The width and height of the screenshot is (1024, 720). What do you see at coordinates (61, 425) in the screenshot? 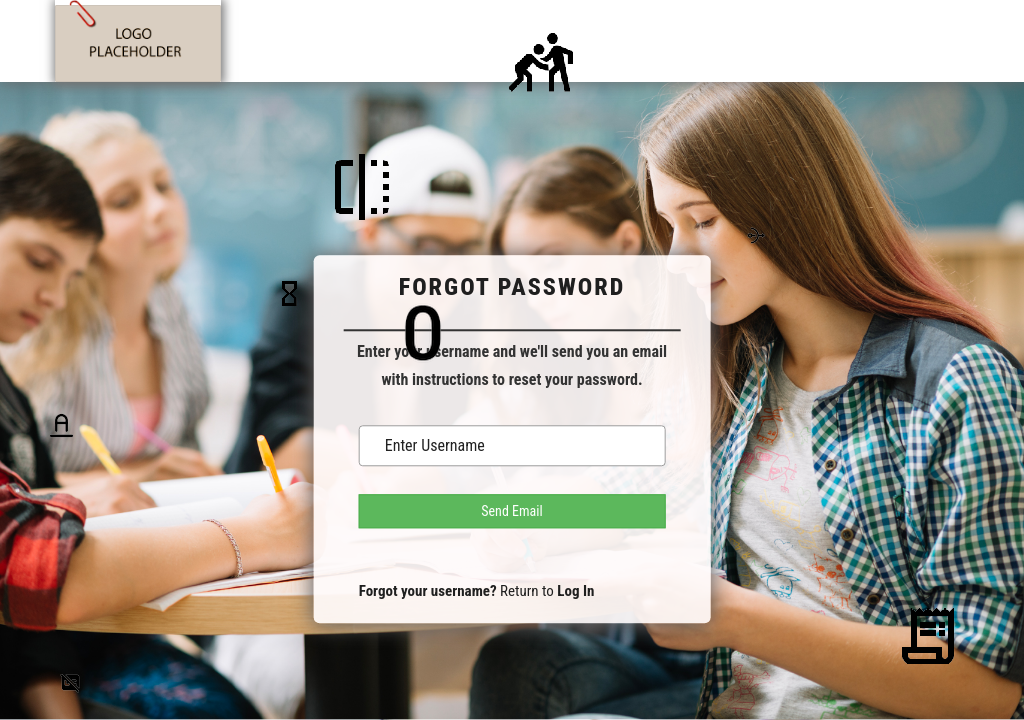
I see `set text baseline alignment` at bounding box center [61, 425].